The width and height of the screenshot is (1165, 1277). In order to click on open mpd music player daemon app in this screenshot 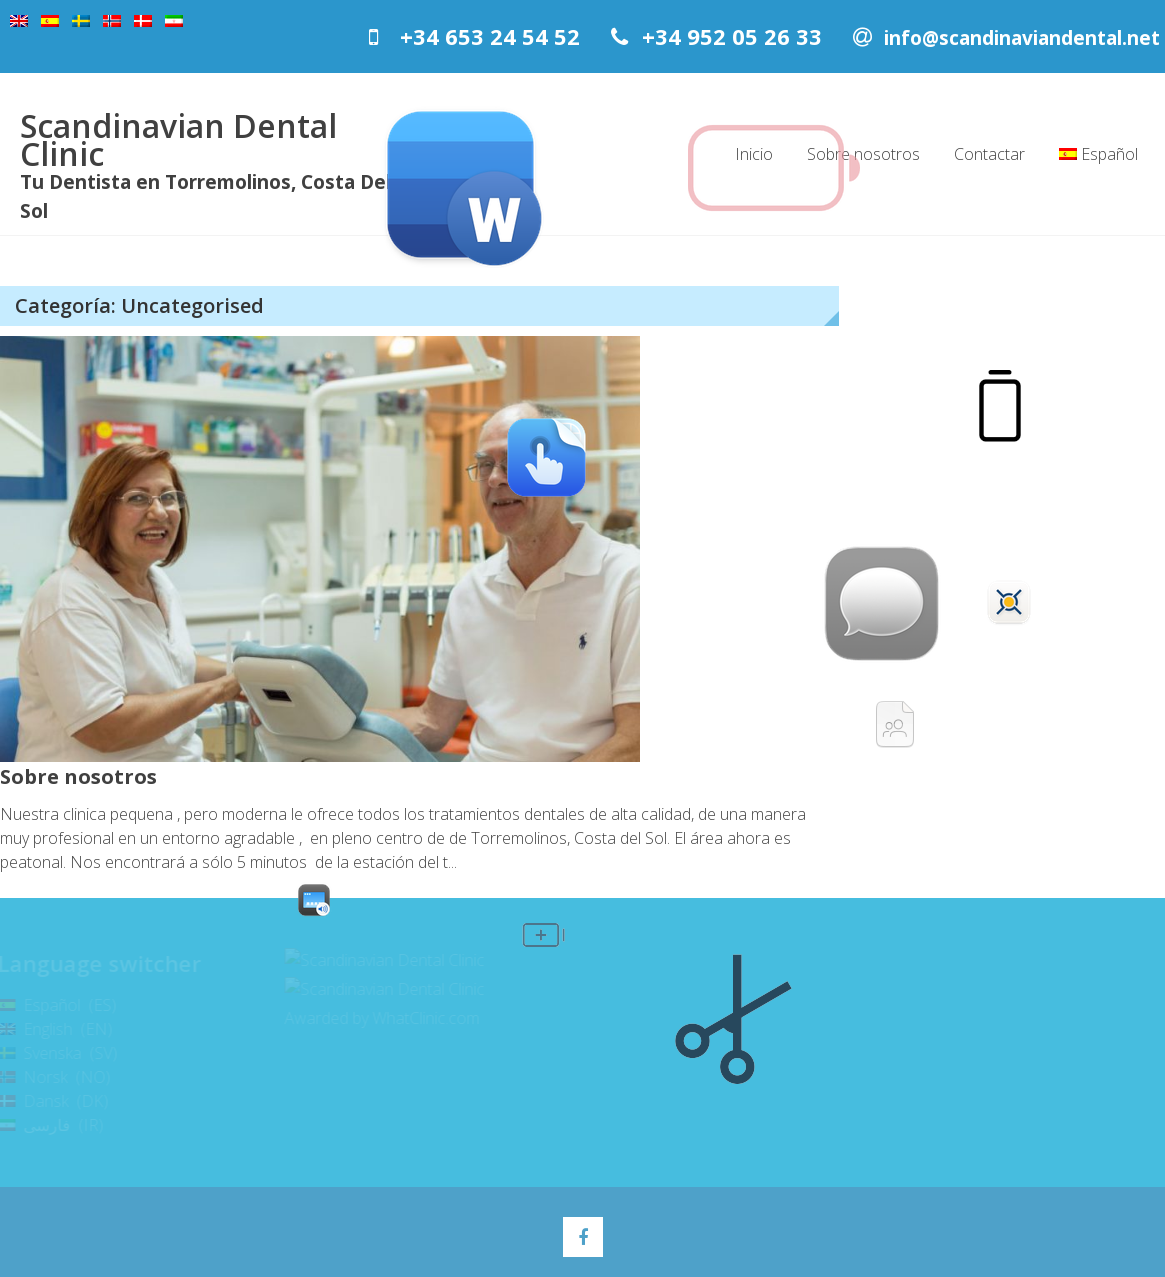, I will do `click(314, 900)`.